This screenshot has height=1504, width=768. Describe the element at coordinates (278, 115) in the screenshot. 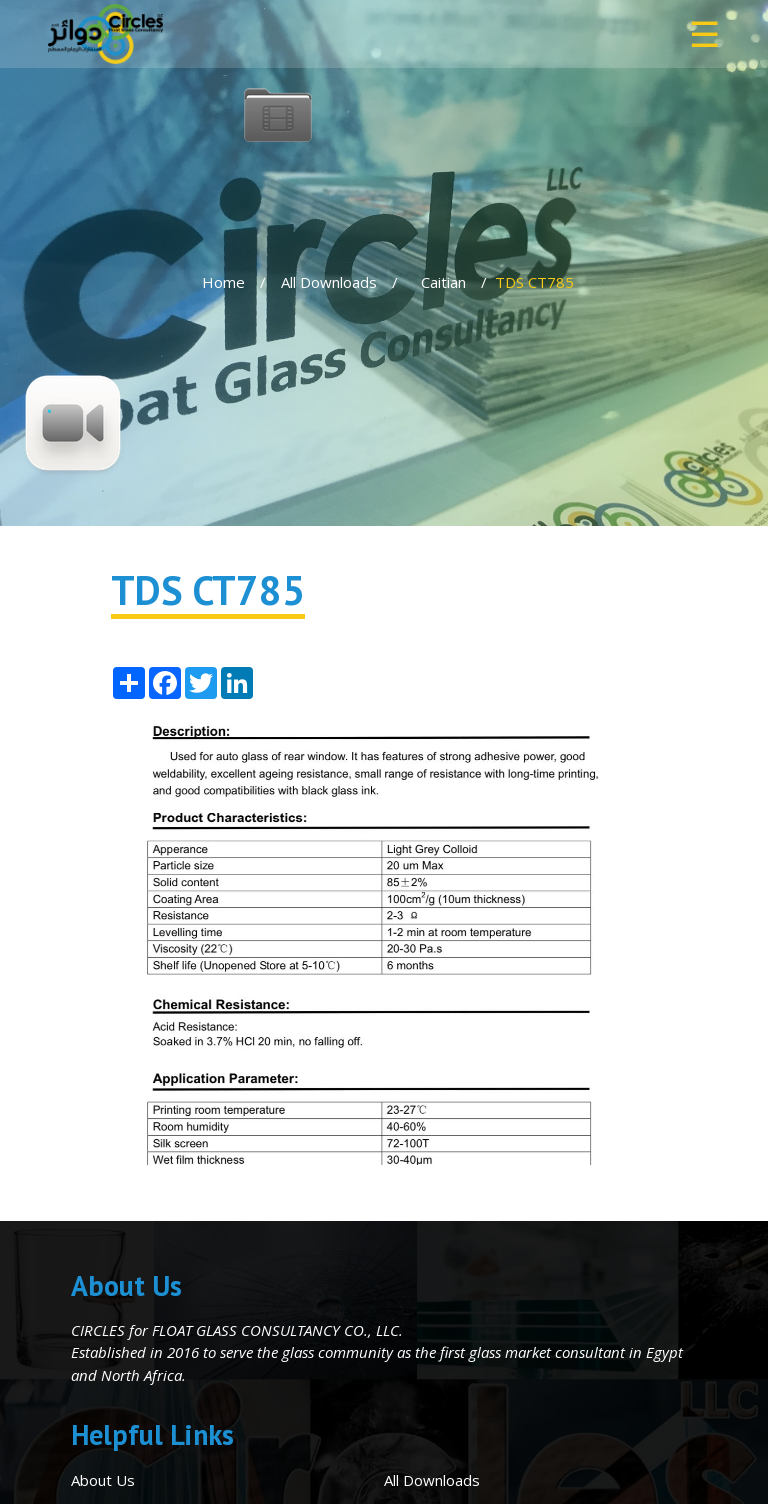

I see `open your videos folder` at that location.